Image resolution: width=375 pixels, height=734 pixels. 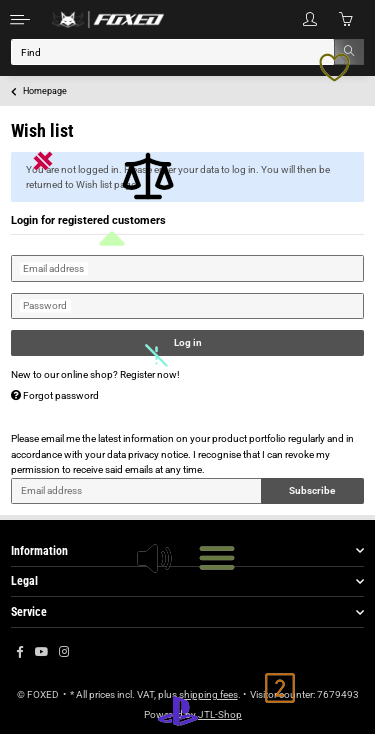 What do you see at coordinates (148, 176) in the screenshot?
I see `access legal or terms of service settings` at bounding box center [148, 176].